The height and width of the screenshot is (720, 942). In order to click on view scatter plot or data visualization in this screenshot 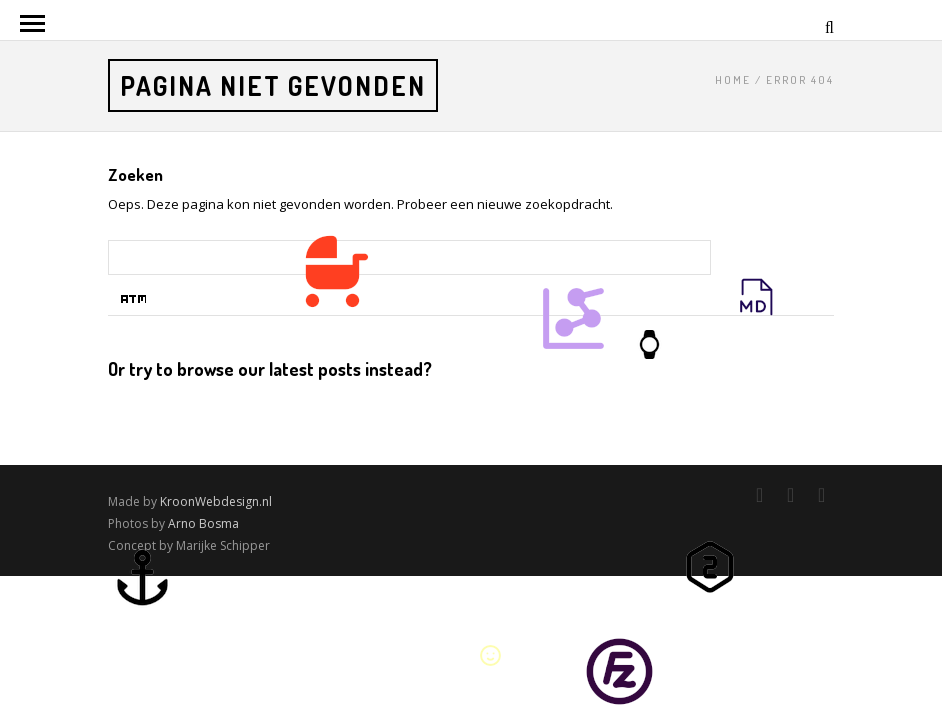, I will do `click(573, 318)`.